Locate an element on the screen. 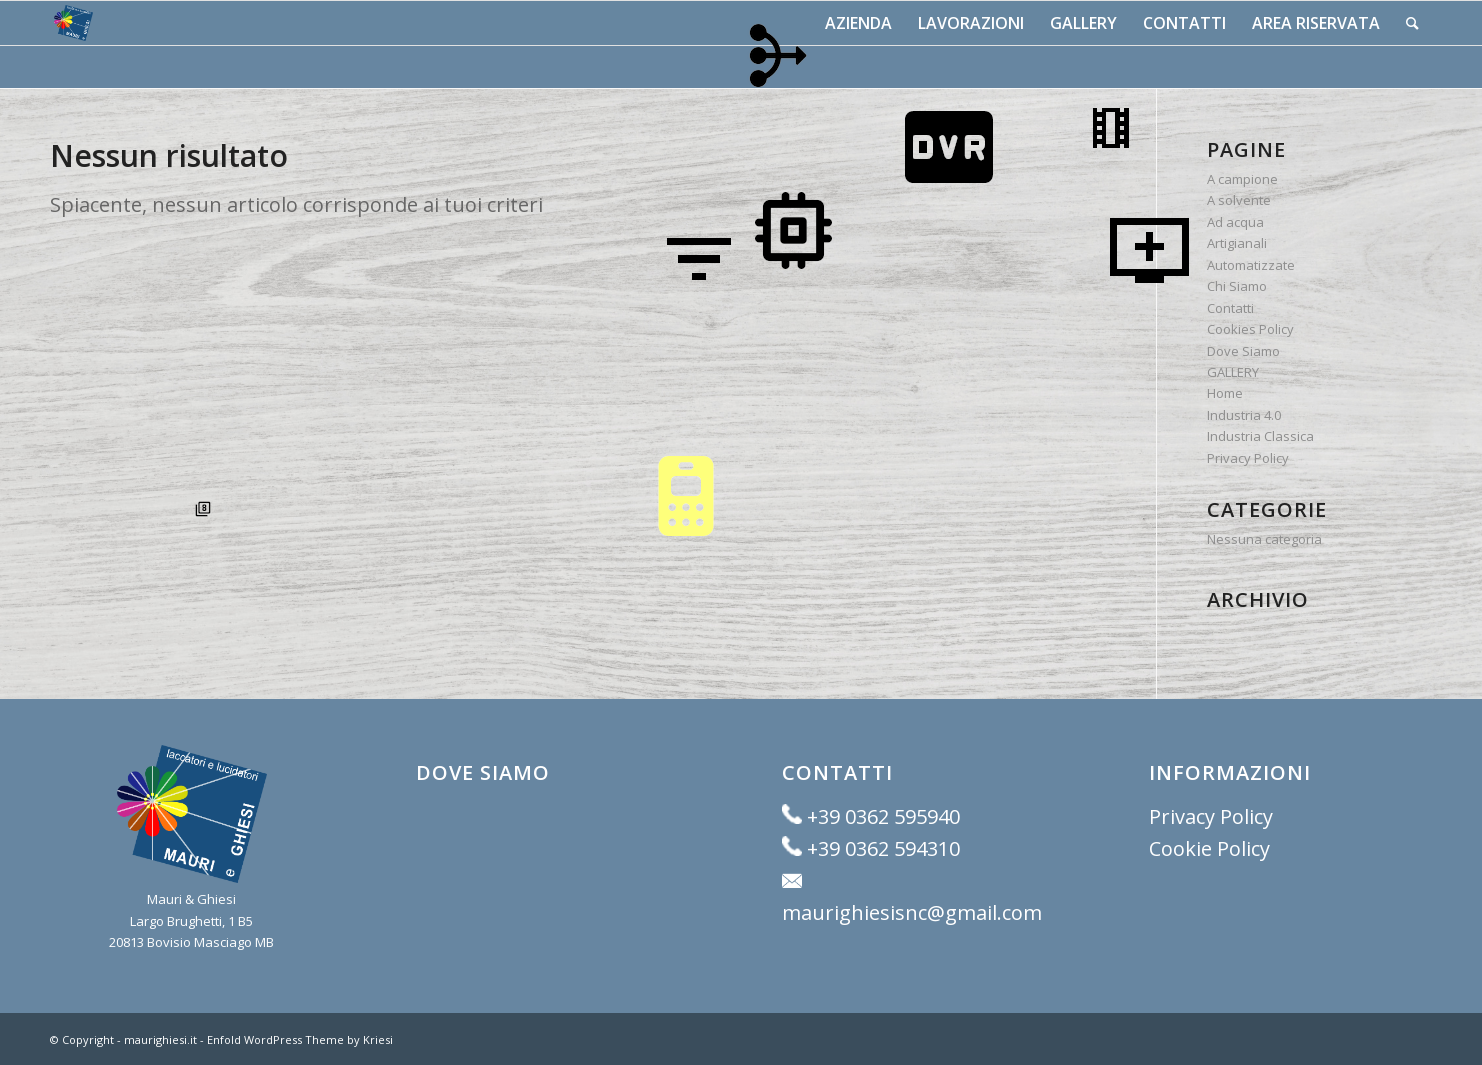 This screenshot has height=1065, width=1482. call using a classic mobile phone is located at coordinates (686, 496).